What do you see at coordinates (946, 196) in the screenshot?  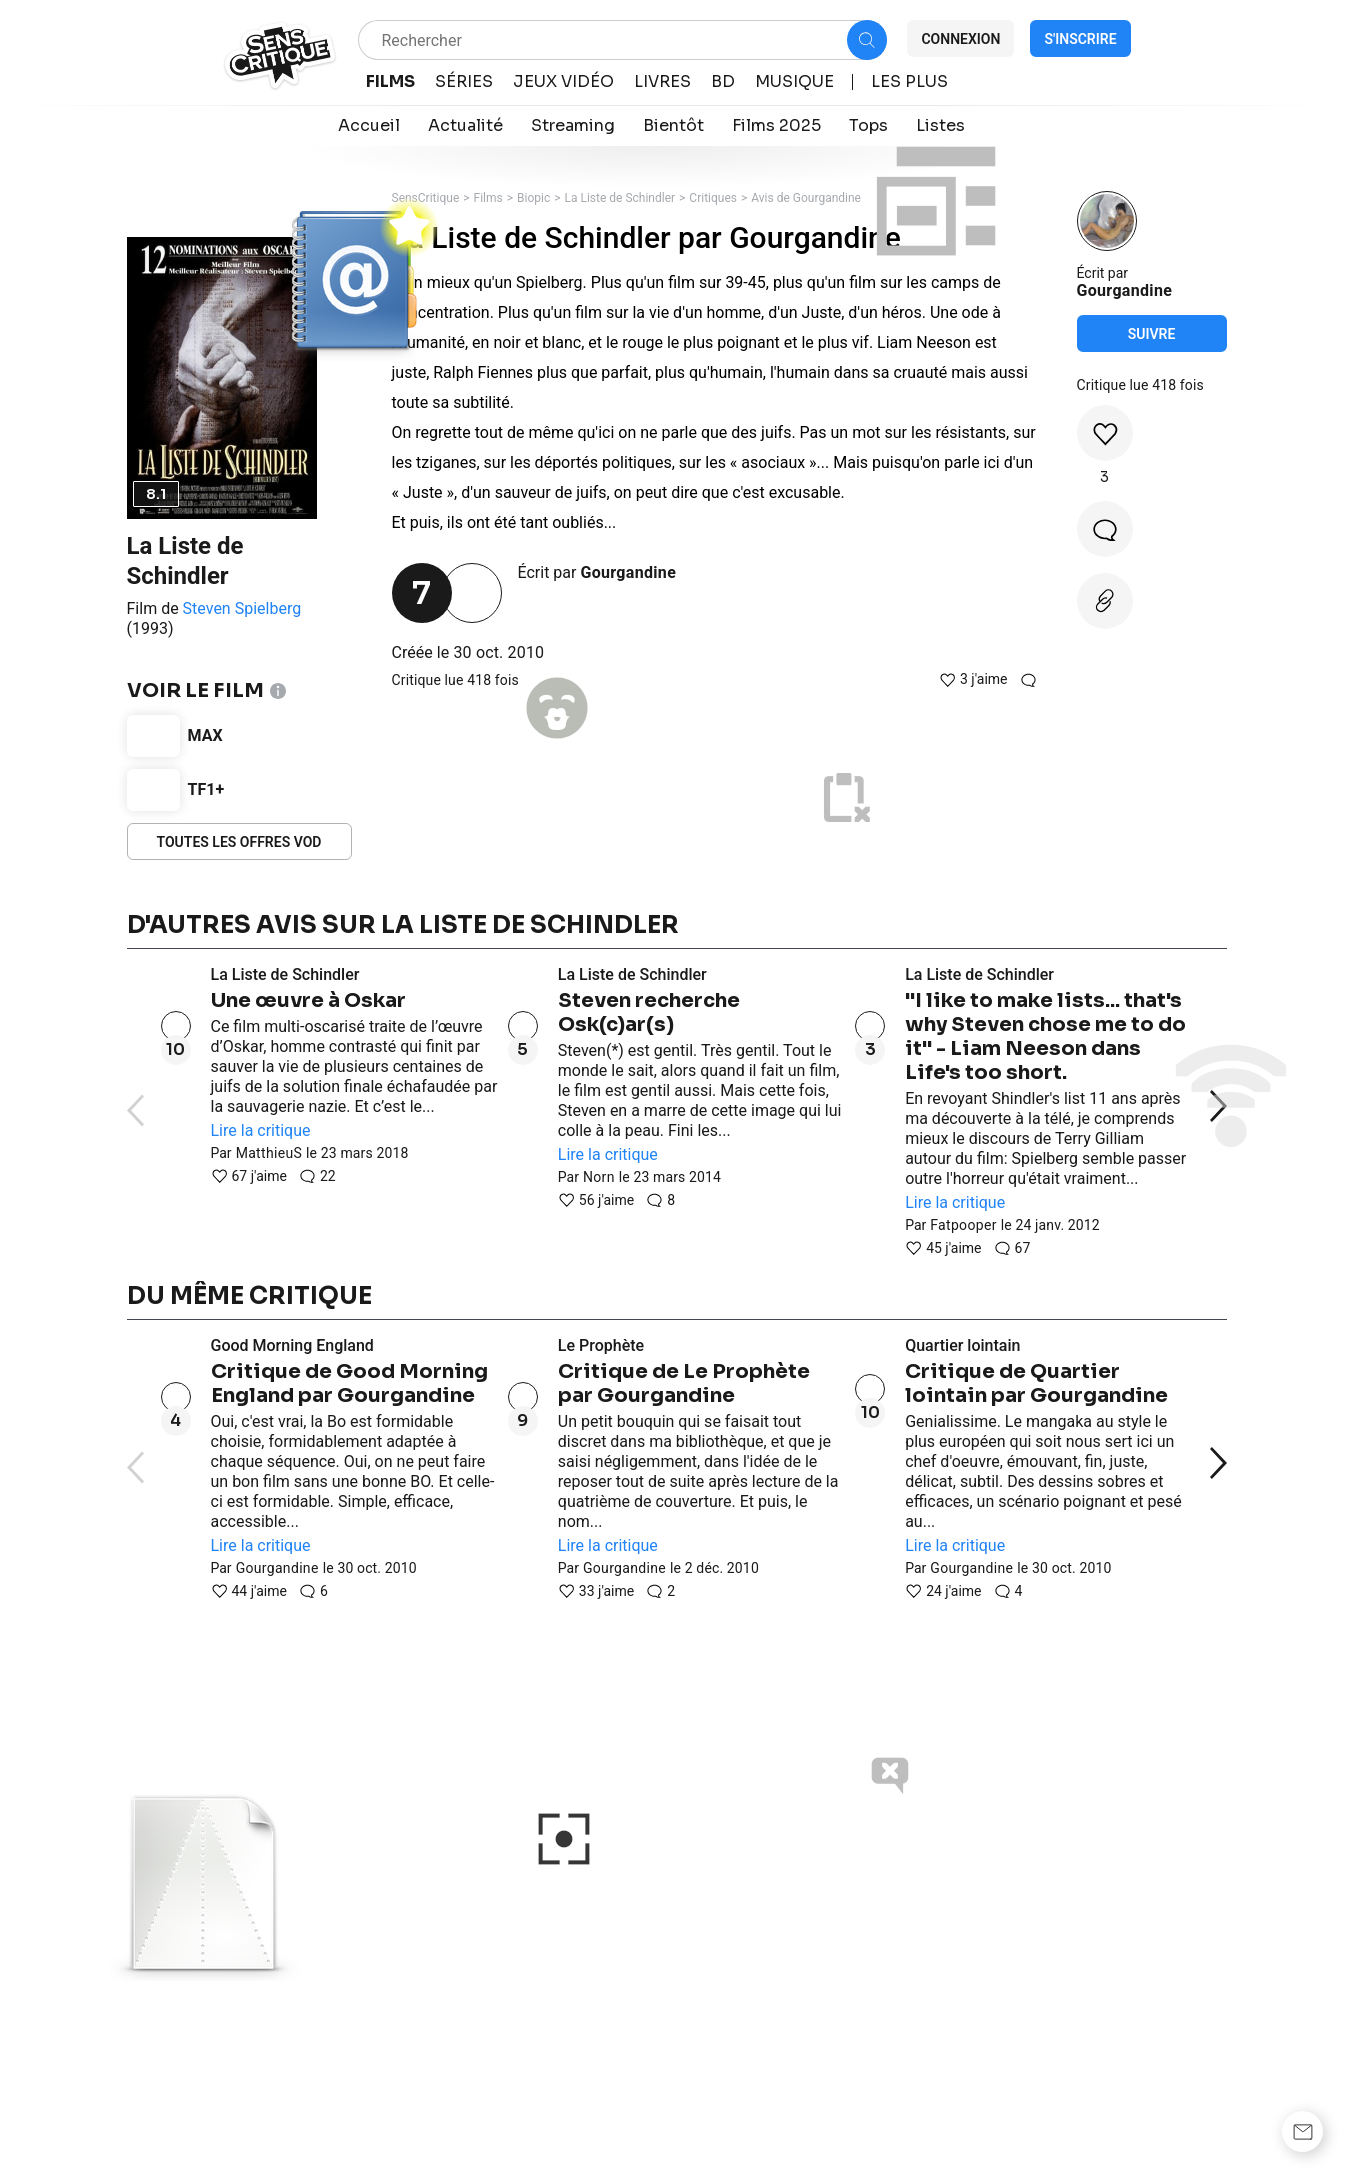 I see `remove all items from the list` at bounding box center [946, 196].